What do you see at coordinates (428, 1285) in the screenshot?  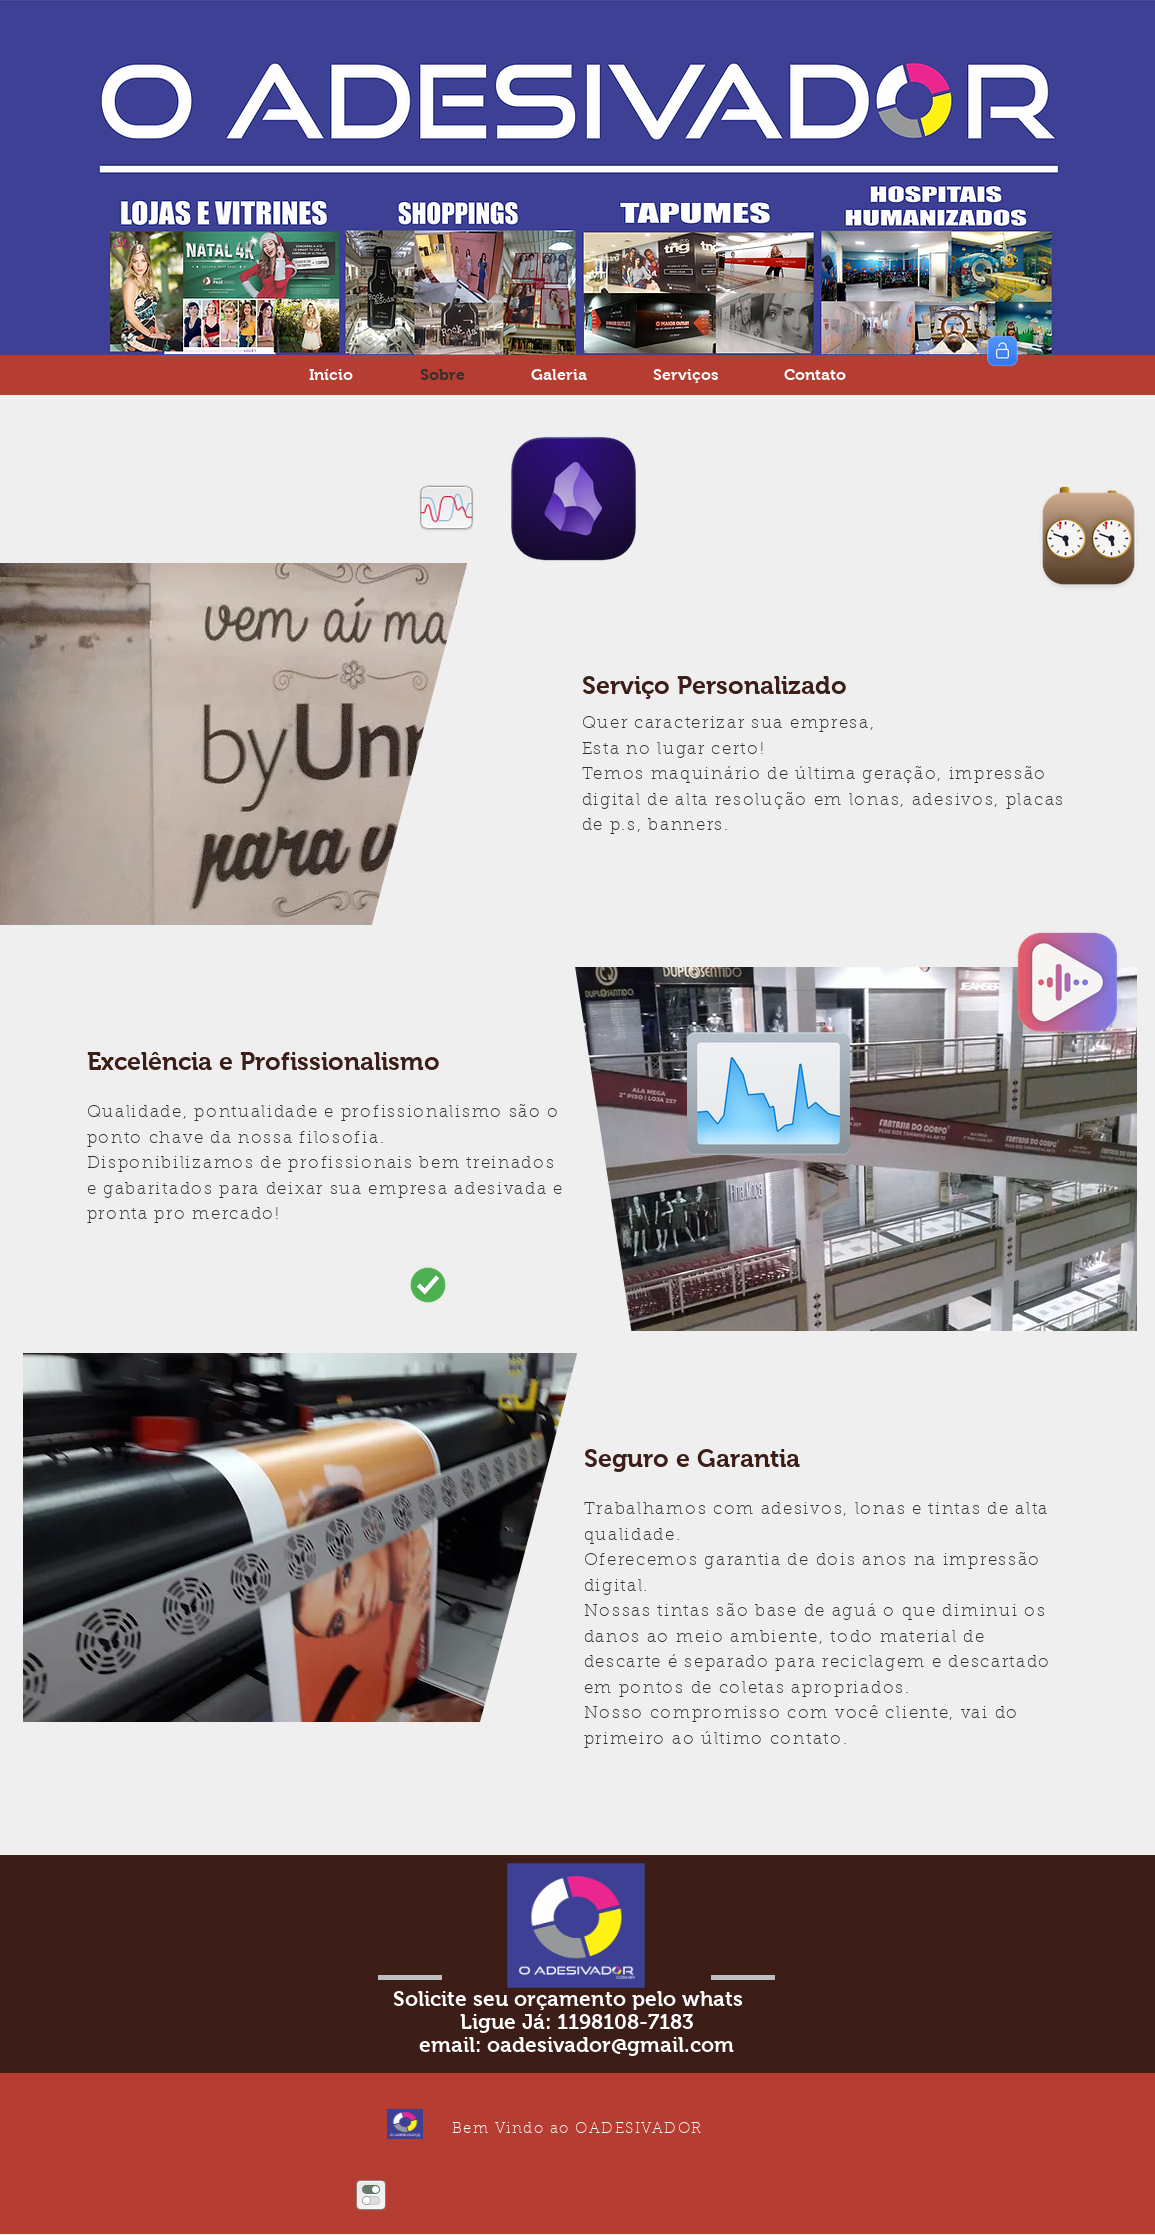 I see `indicates a default or selected item` at bounding box center [428, 1285].